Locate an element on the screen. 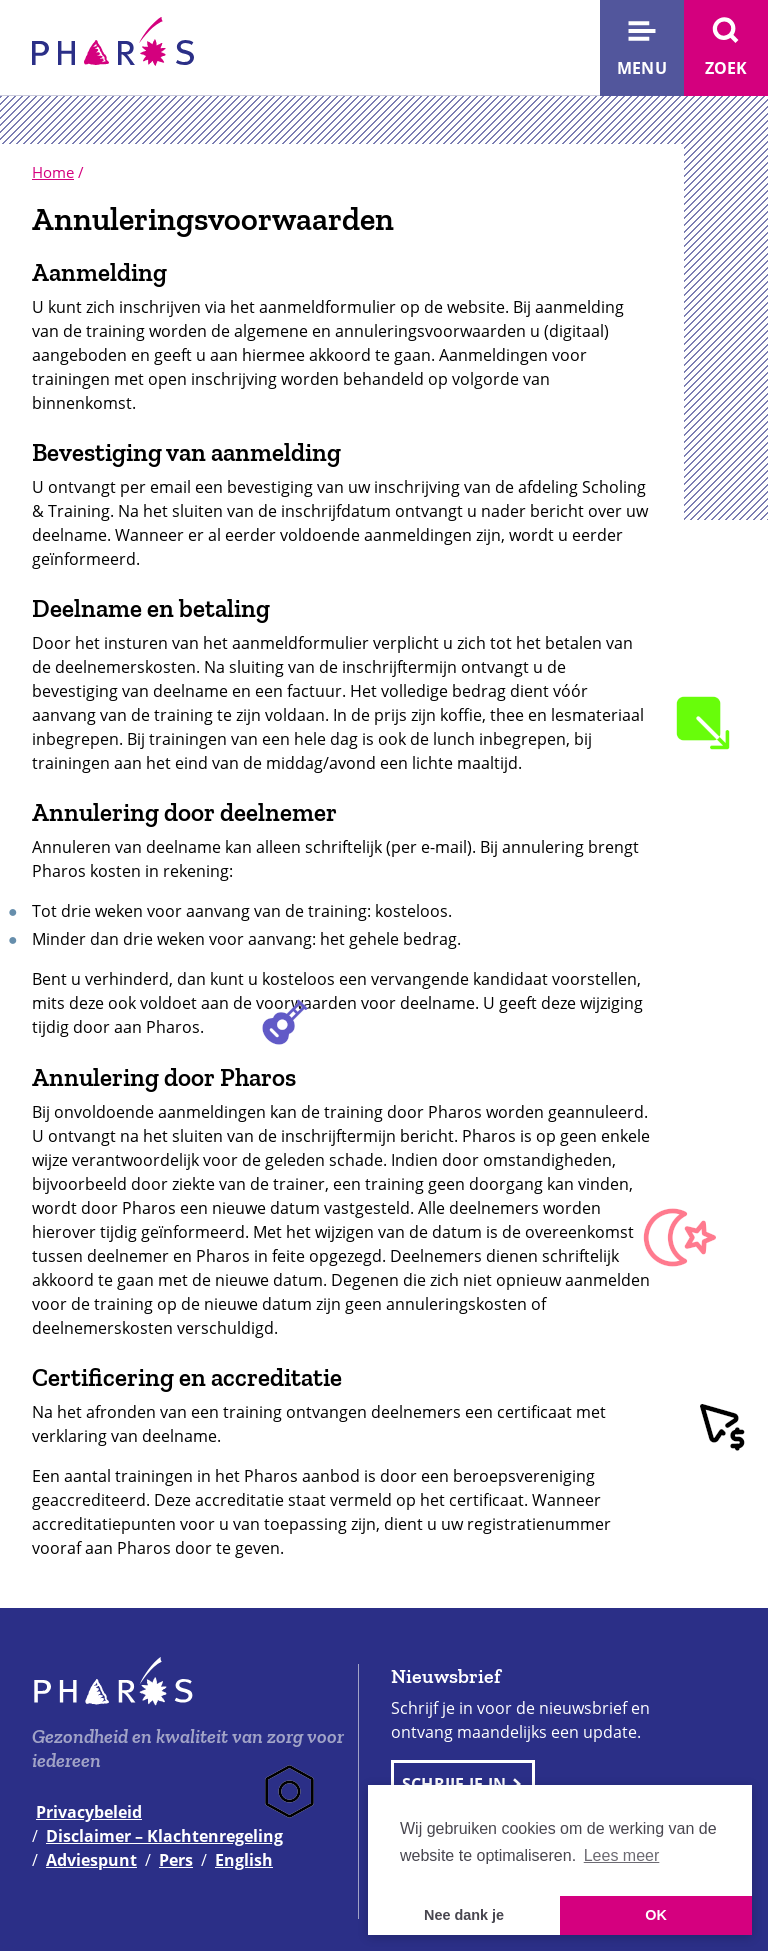  access music or instrument tools is located at coordinates (284, 1022).